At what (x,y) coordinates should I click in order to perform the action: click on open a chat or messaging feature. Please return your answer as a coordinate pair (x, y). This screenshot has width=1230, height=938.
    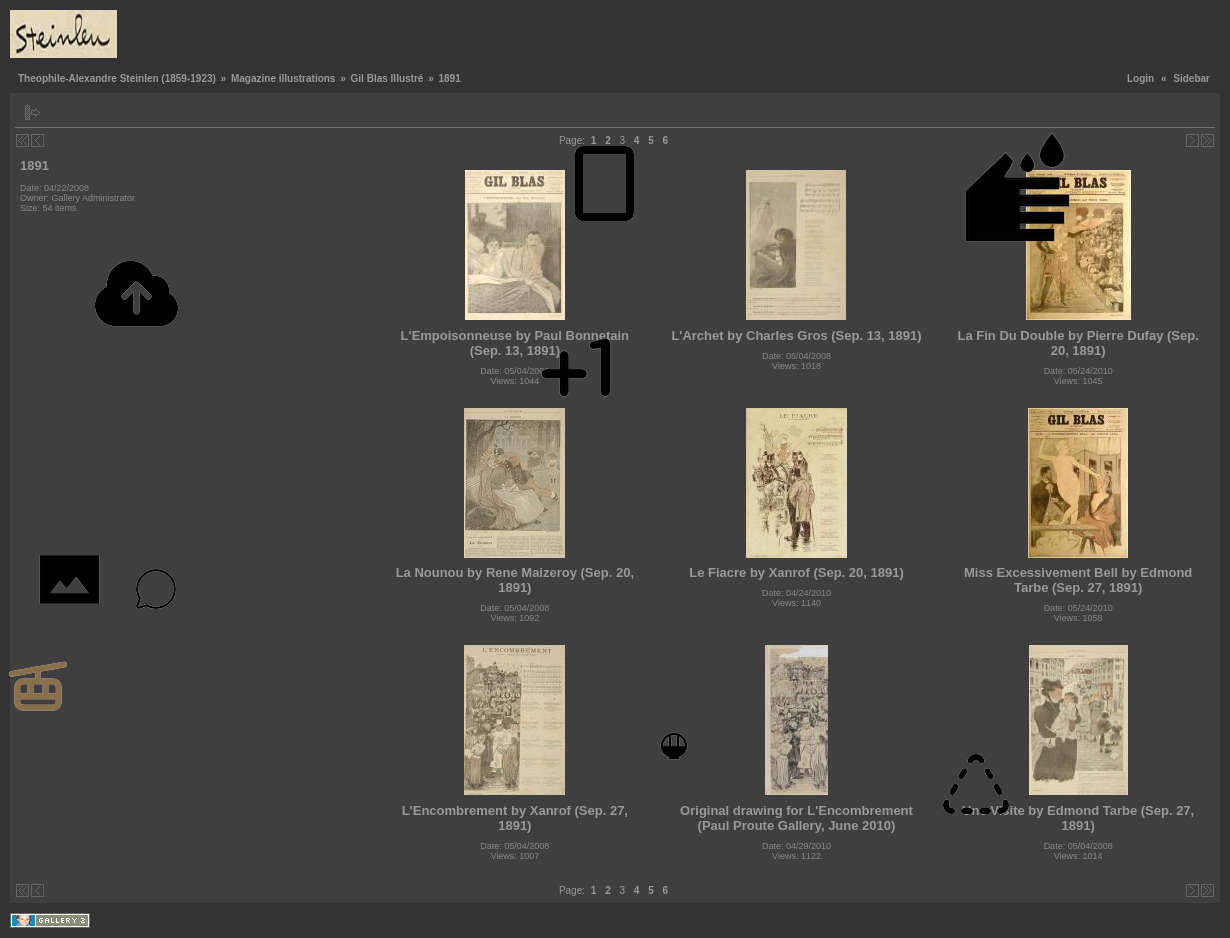
    Looking at the image, I should click on (156, 589).